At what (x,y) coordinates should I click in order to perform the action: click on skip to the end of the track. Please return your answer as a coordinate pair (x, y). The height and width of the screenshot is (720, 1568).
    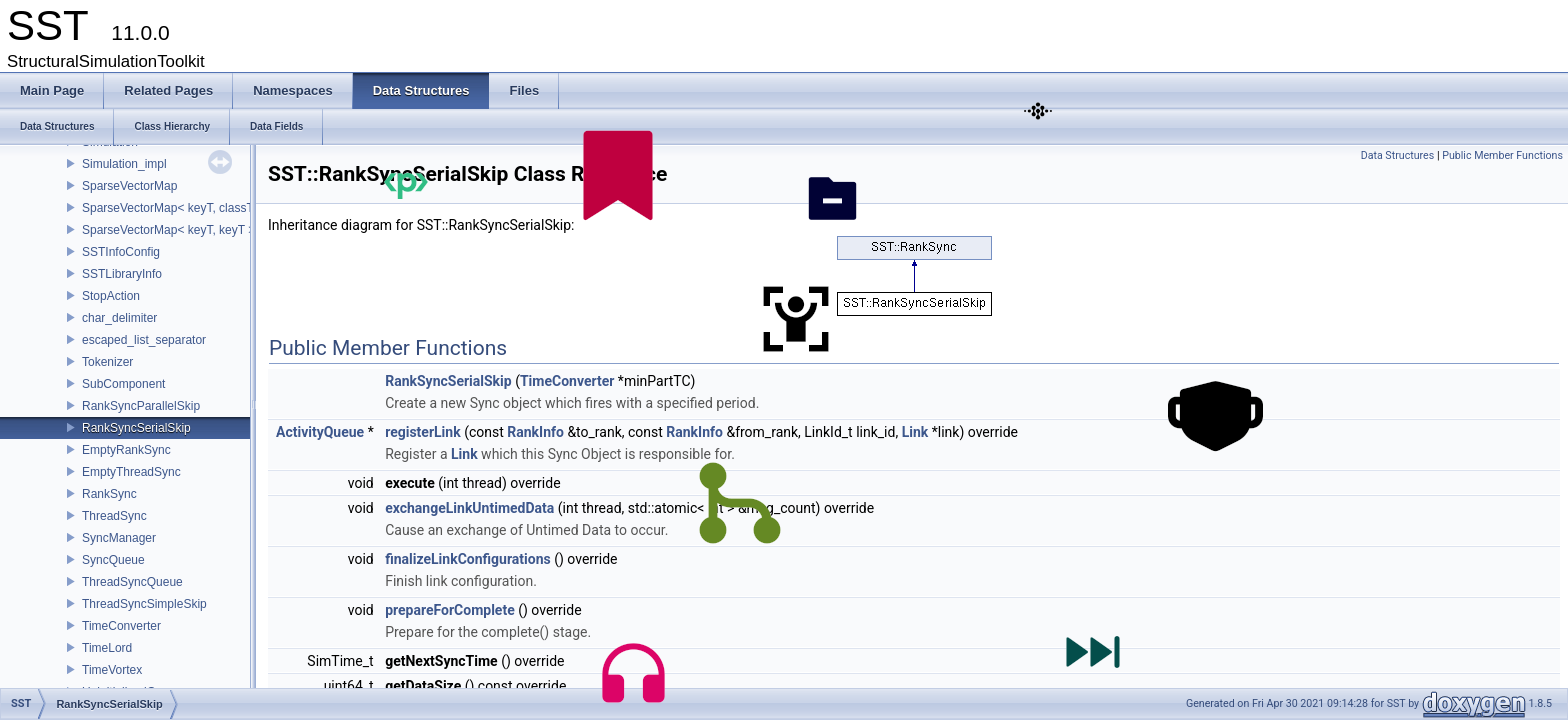
    Looking at the image, I should click on (1093, 652).